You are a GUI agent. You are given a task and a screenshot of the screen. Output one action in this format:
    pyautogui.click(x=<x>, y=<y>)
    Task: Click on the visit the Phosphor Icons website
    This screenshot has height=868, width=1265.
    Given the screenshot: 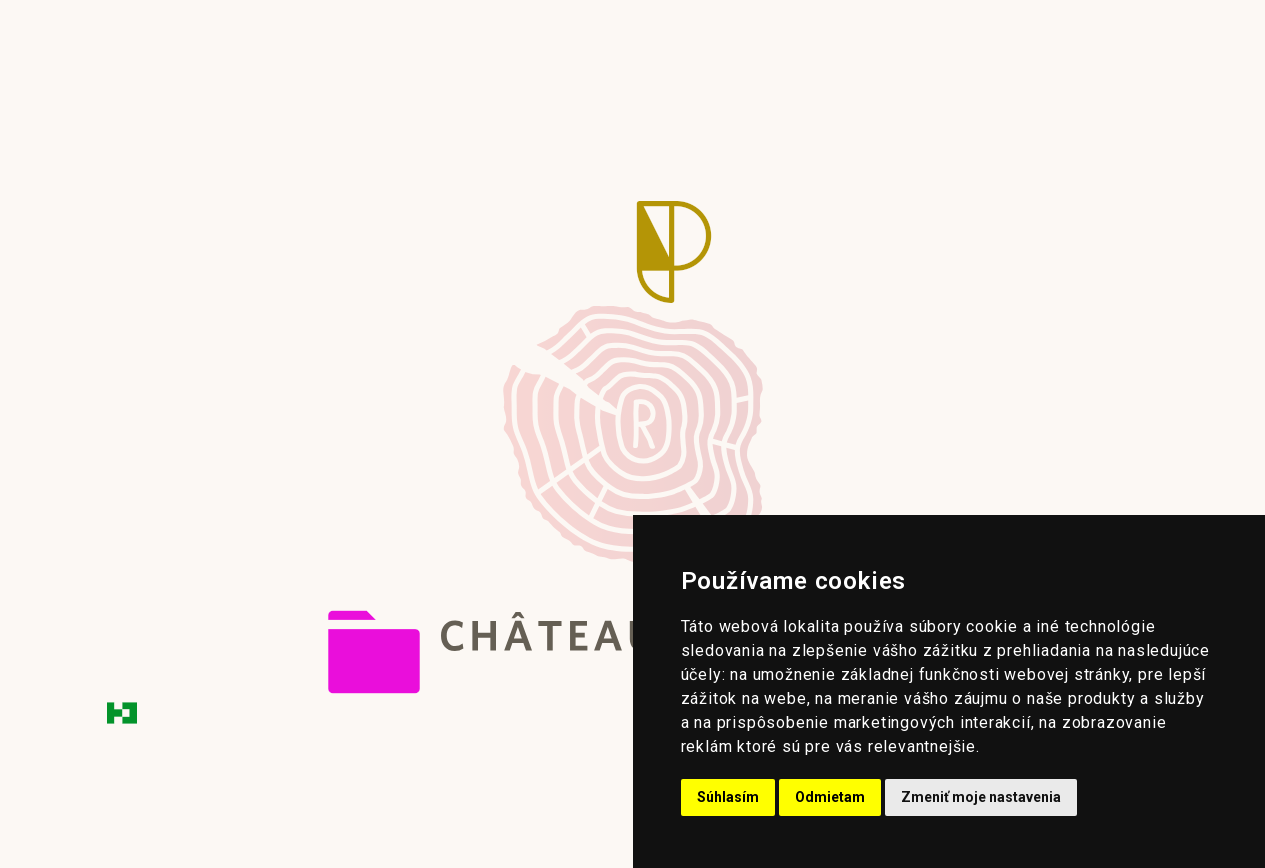 What is the action you would take?
    pyautogui.click(x=674, y=252)
    